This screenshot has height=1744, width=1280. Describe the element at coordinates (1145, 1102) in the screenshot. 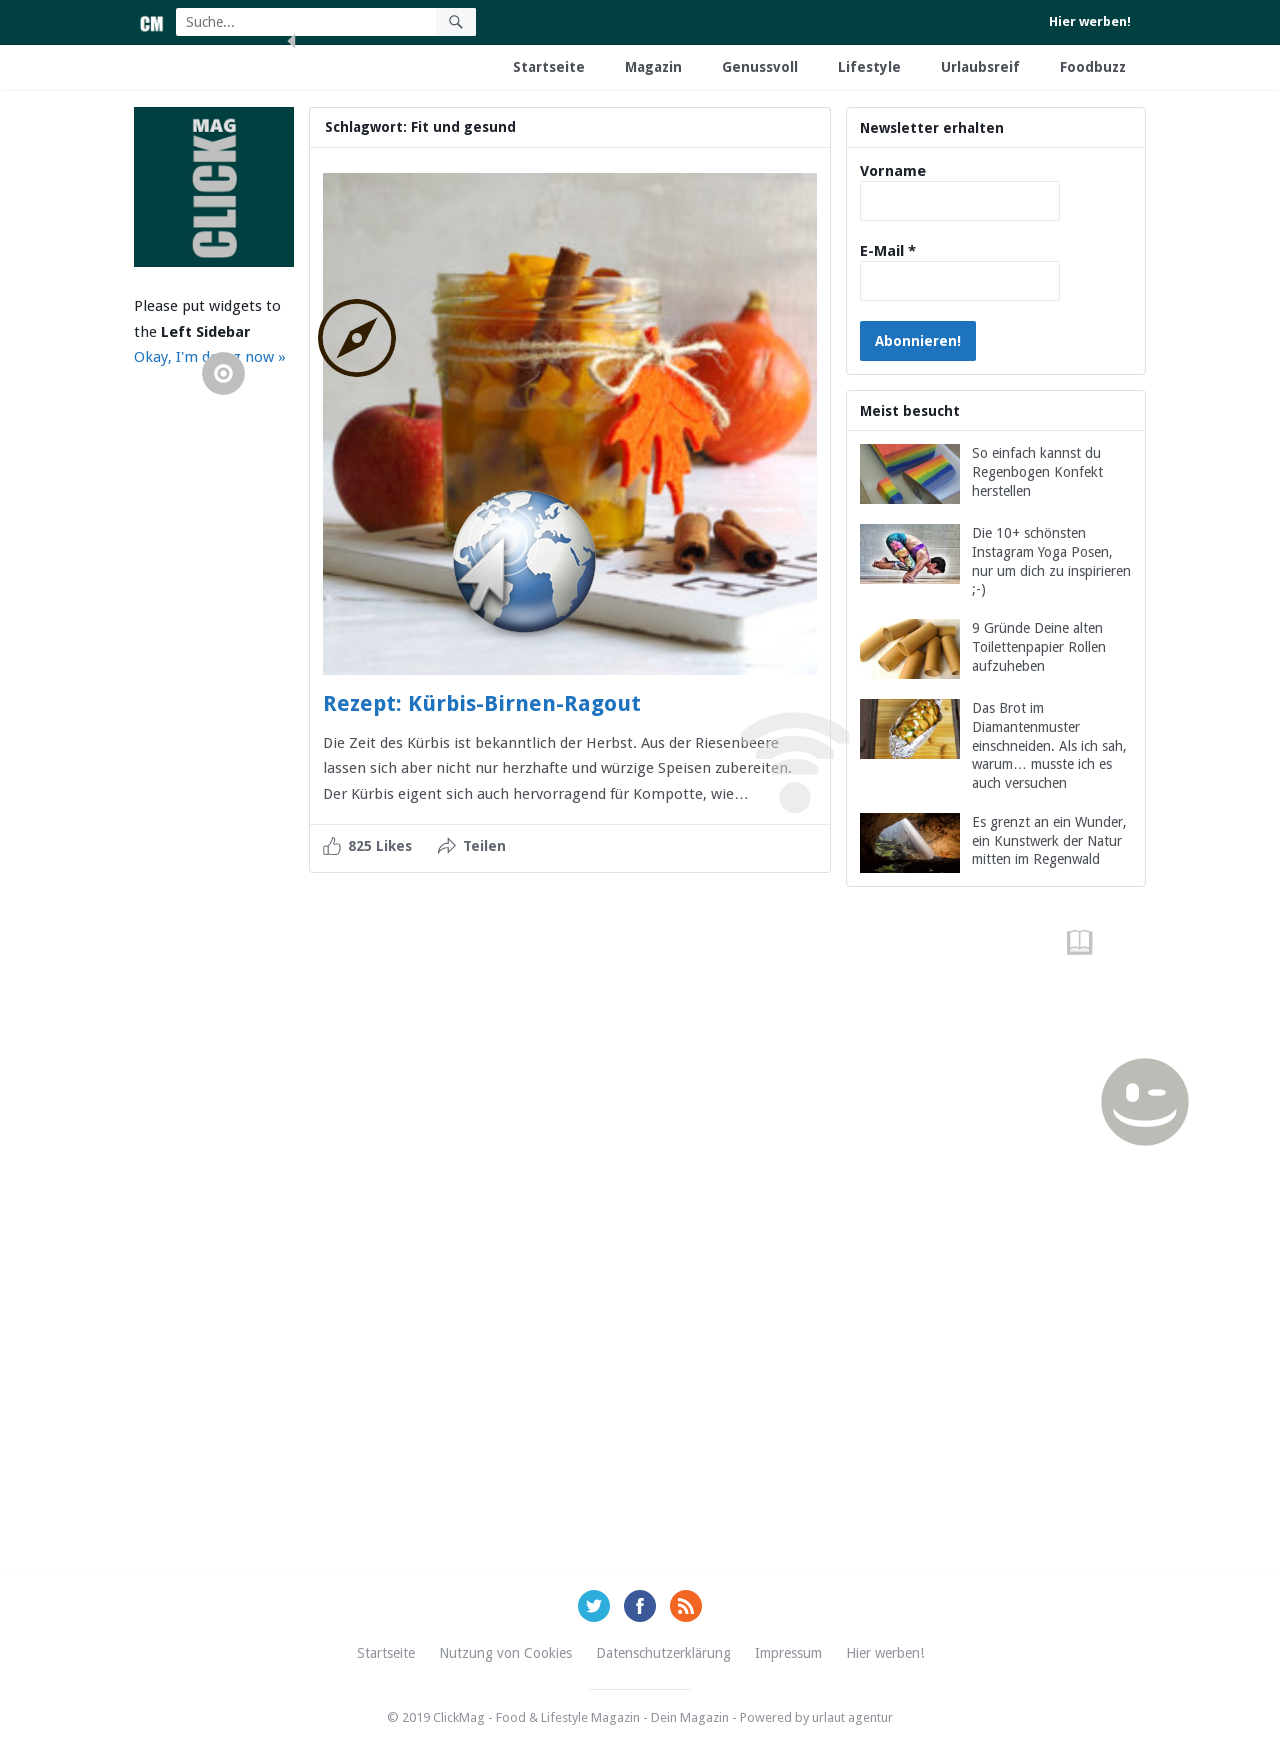

I see `insert a winking emoji in a message` at that location.